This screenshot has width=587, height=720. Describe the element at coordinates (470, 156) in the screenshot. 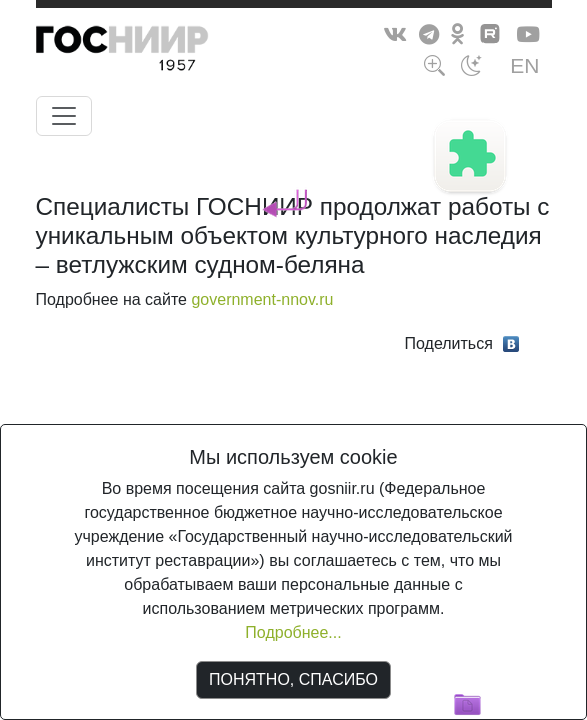

I see `open palapeli puzzle game` at that location.